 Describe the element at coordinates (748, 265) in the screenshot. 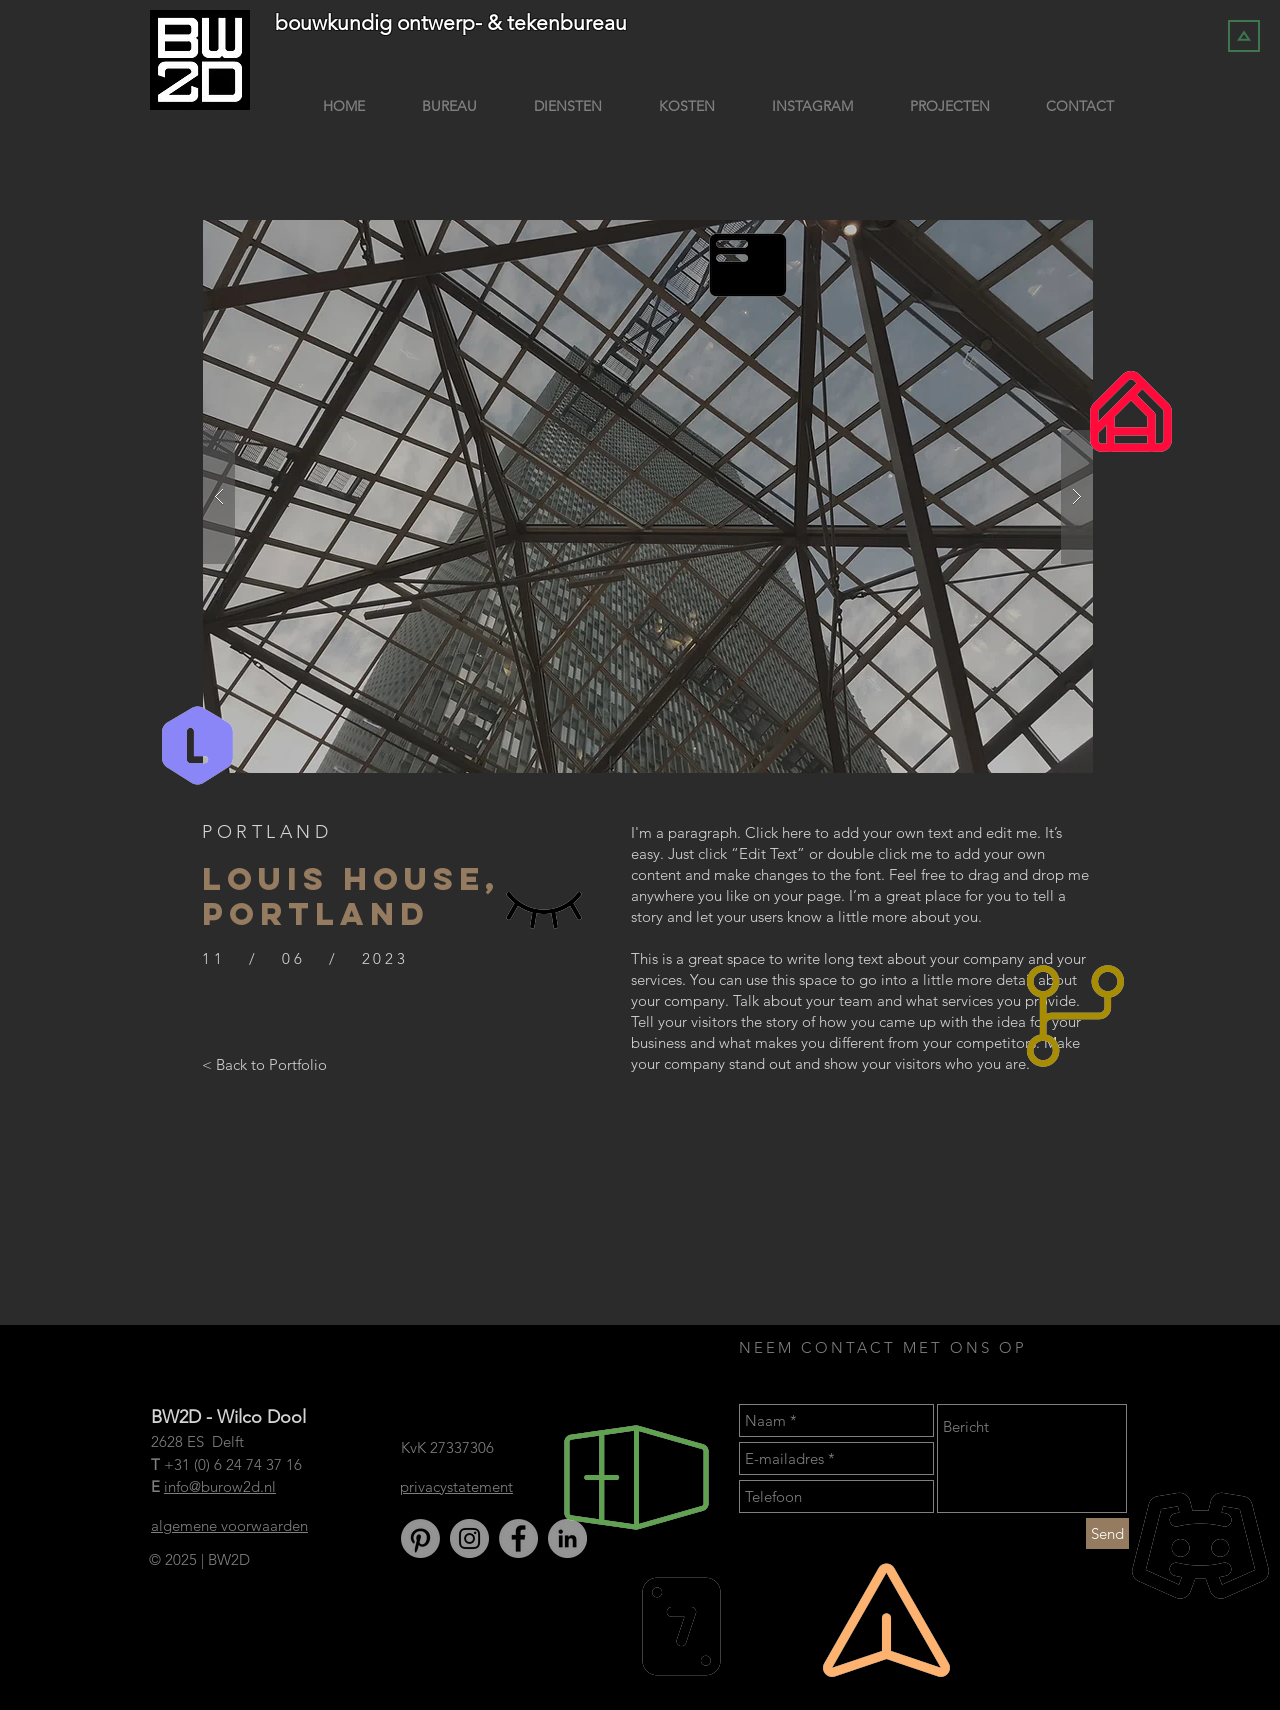

I see `view featured playlist` at that location.